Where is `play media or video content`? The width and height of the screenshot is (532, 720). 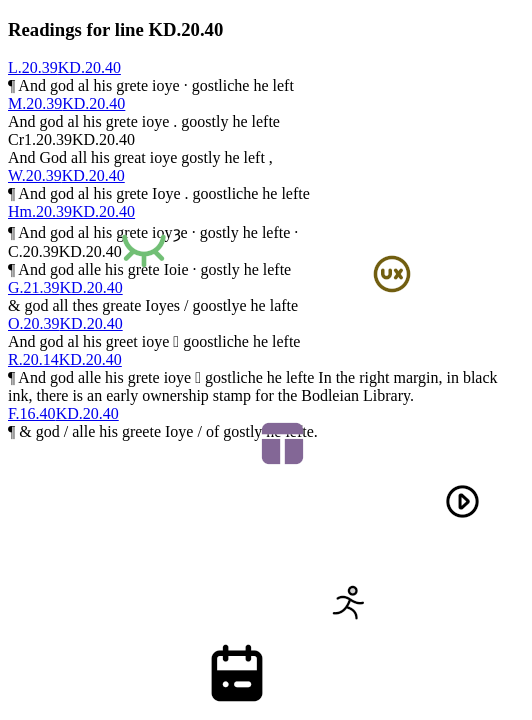 play media or video content is located at coordinates (462, 501).